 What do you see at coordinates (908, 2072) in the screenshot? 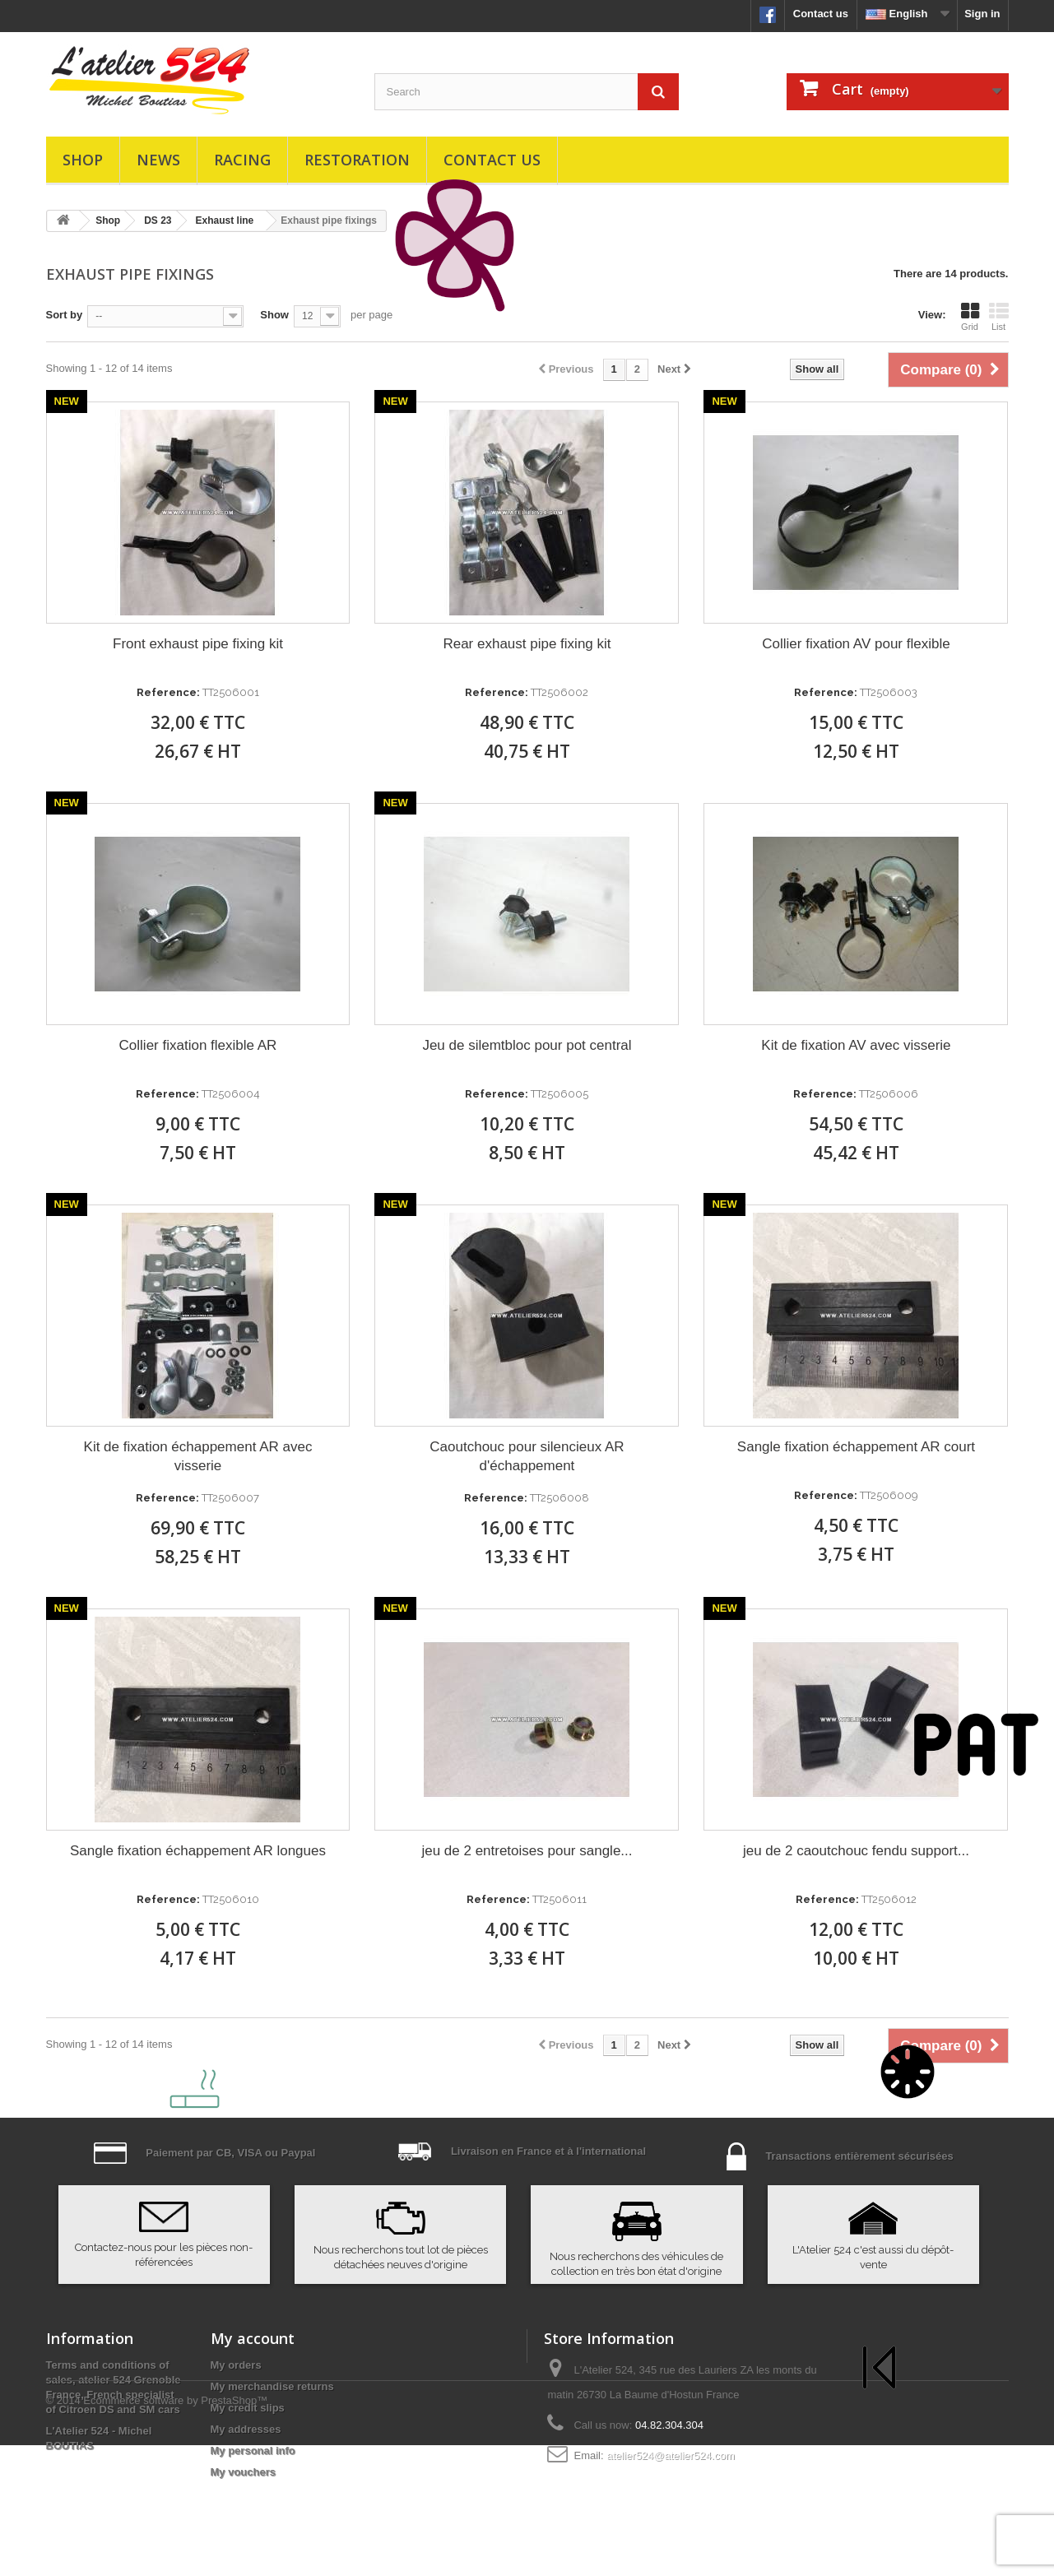
I see `loading content in progress` at bounding box center [908, 2072].